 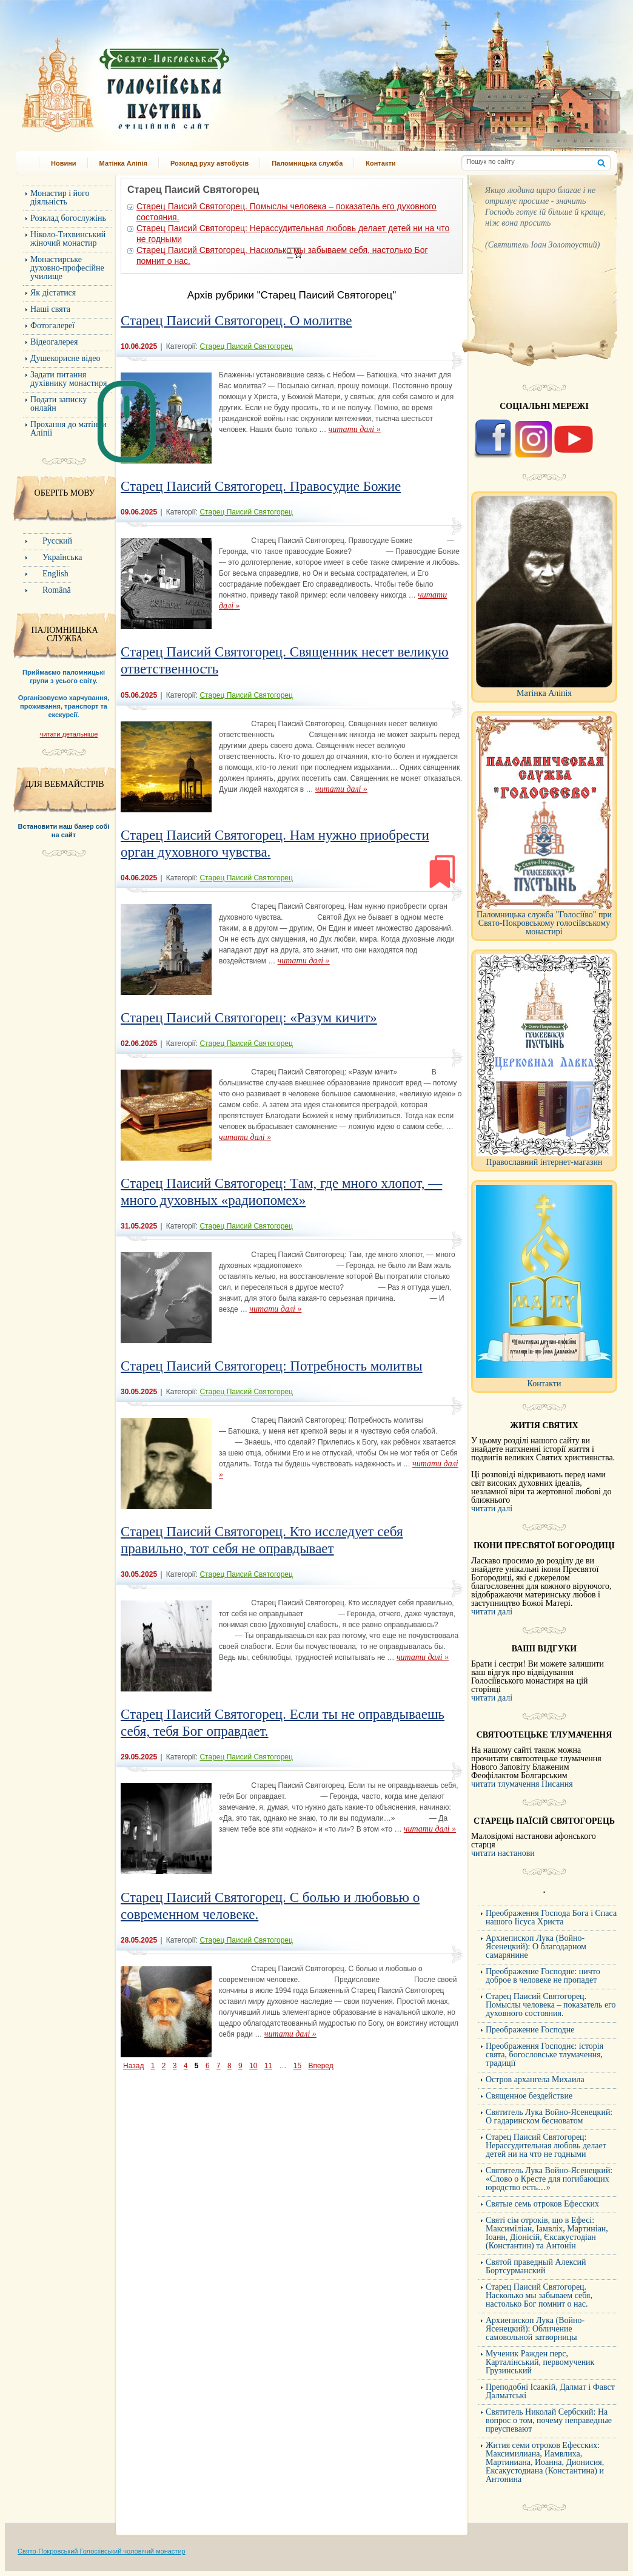 I want to click on view your favorites list, so click(x=294, y=253).